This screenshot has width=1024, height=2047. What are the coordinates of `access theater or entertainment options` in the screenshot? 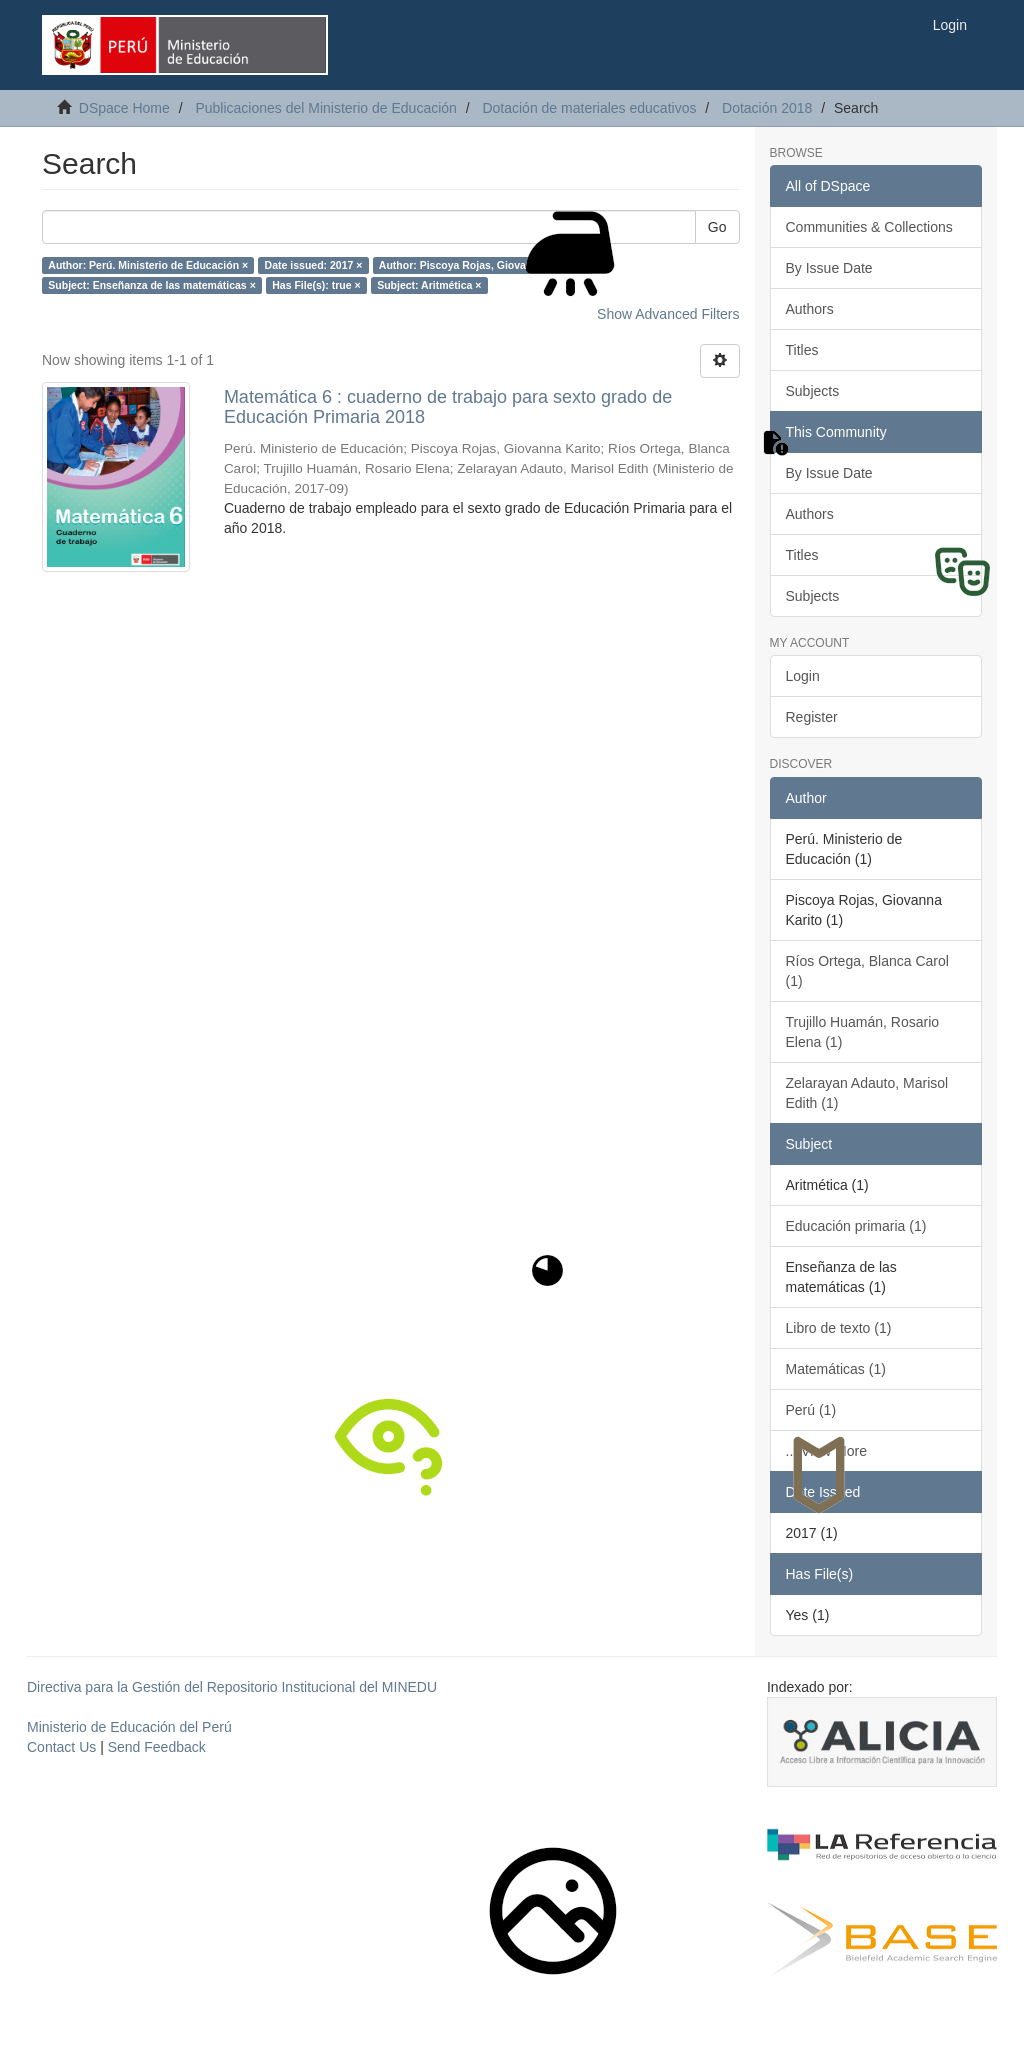 It's located at (962, 570).